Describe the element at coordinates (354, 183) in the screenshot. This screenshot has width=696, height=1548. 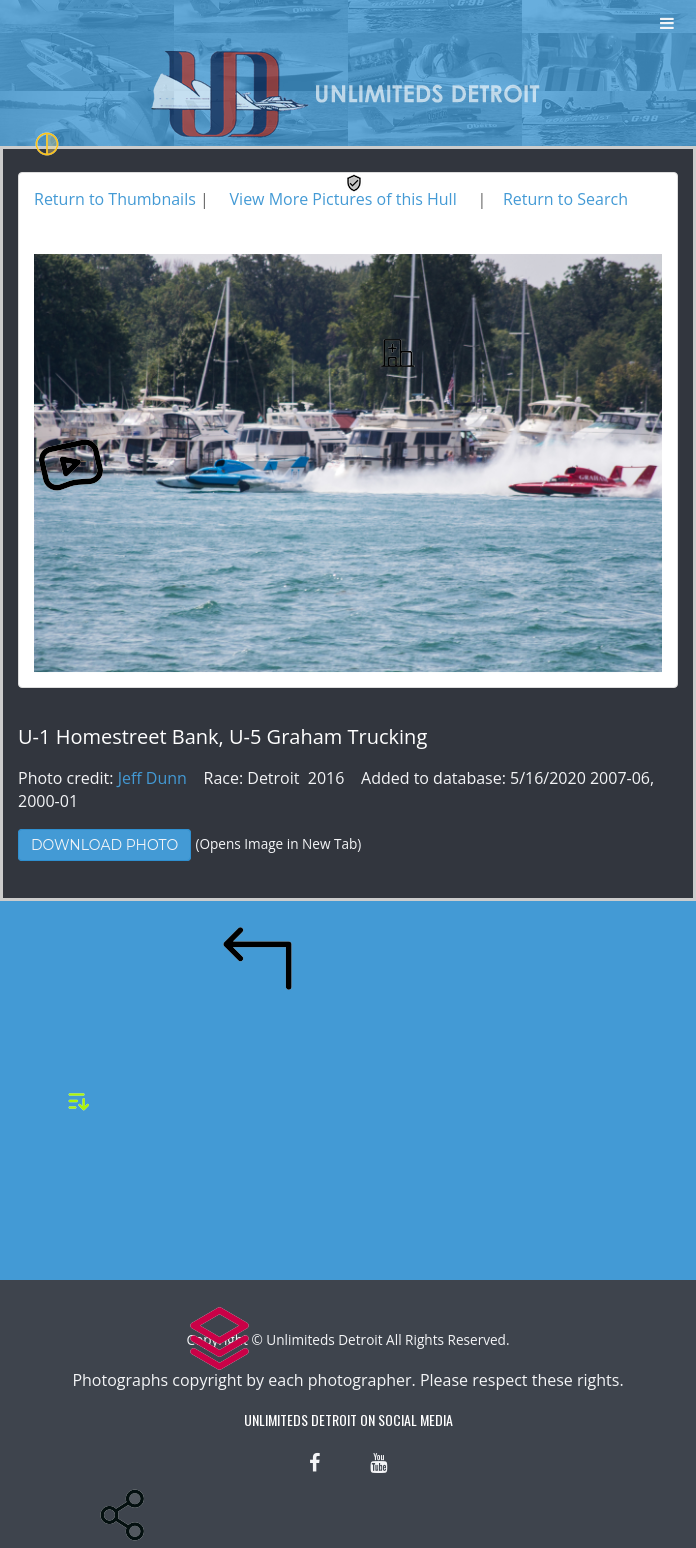
I see `indicates a verified or trusted user account` at that location.